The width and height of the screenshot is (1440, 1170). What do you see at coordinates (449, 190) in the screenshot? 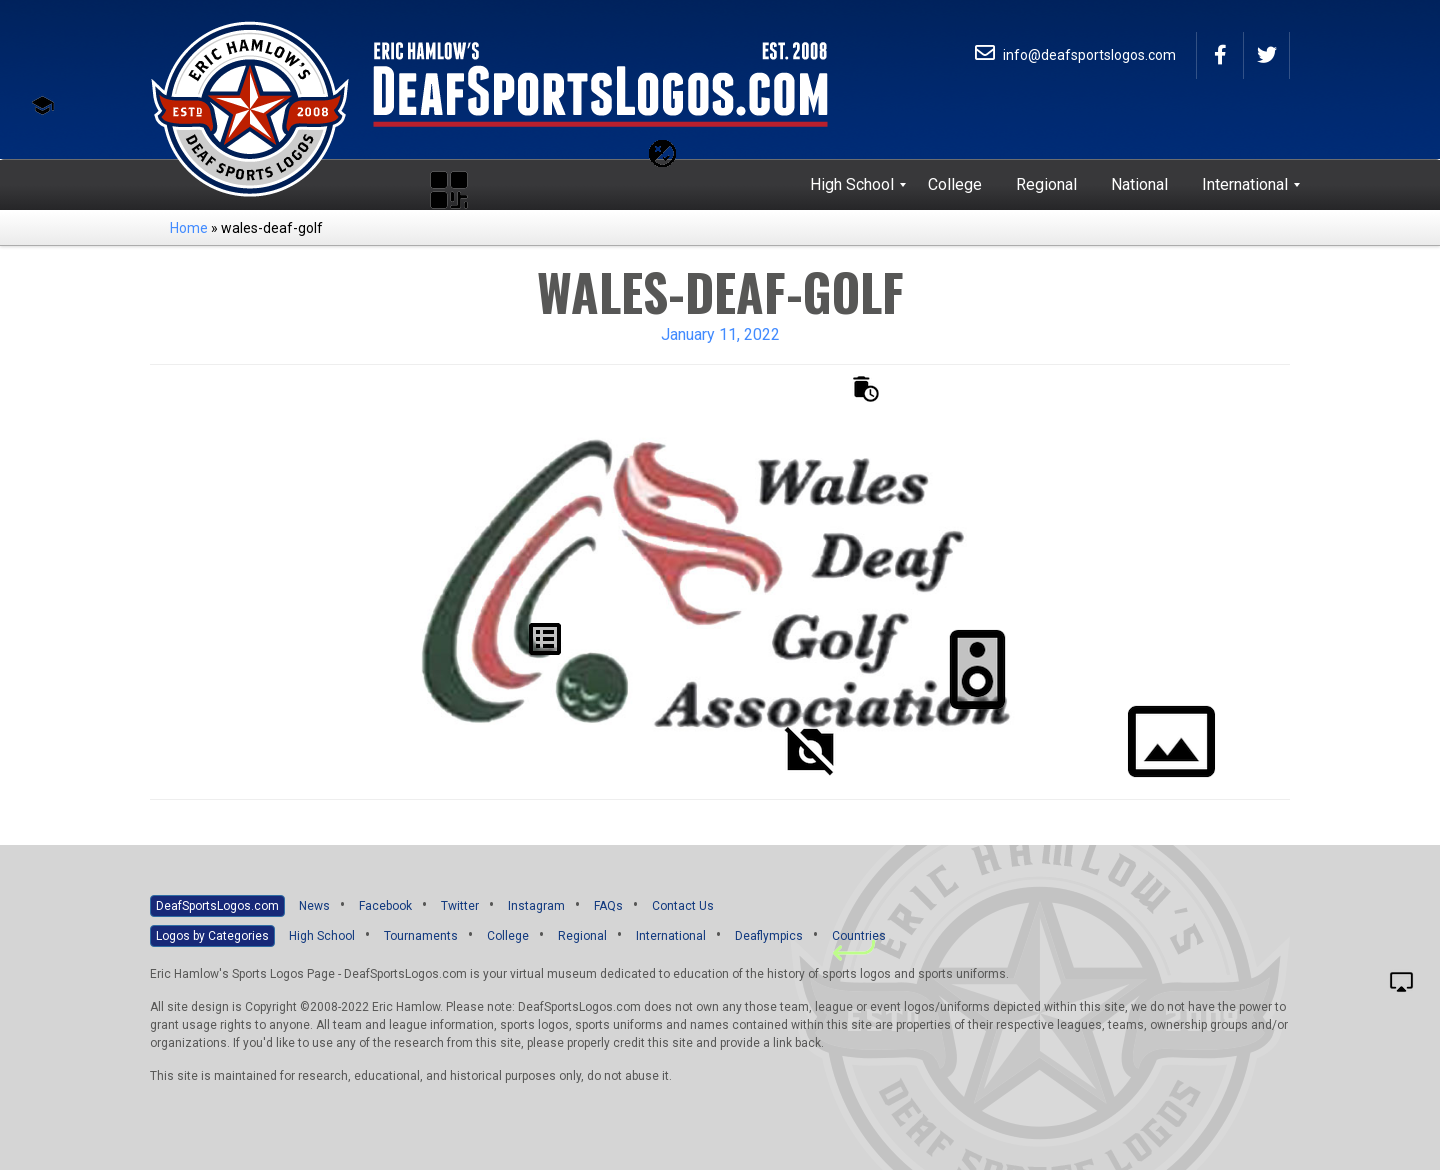
I see `scan or generate a qr code` at bounding box center [449, 190].